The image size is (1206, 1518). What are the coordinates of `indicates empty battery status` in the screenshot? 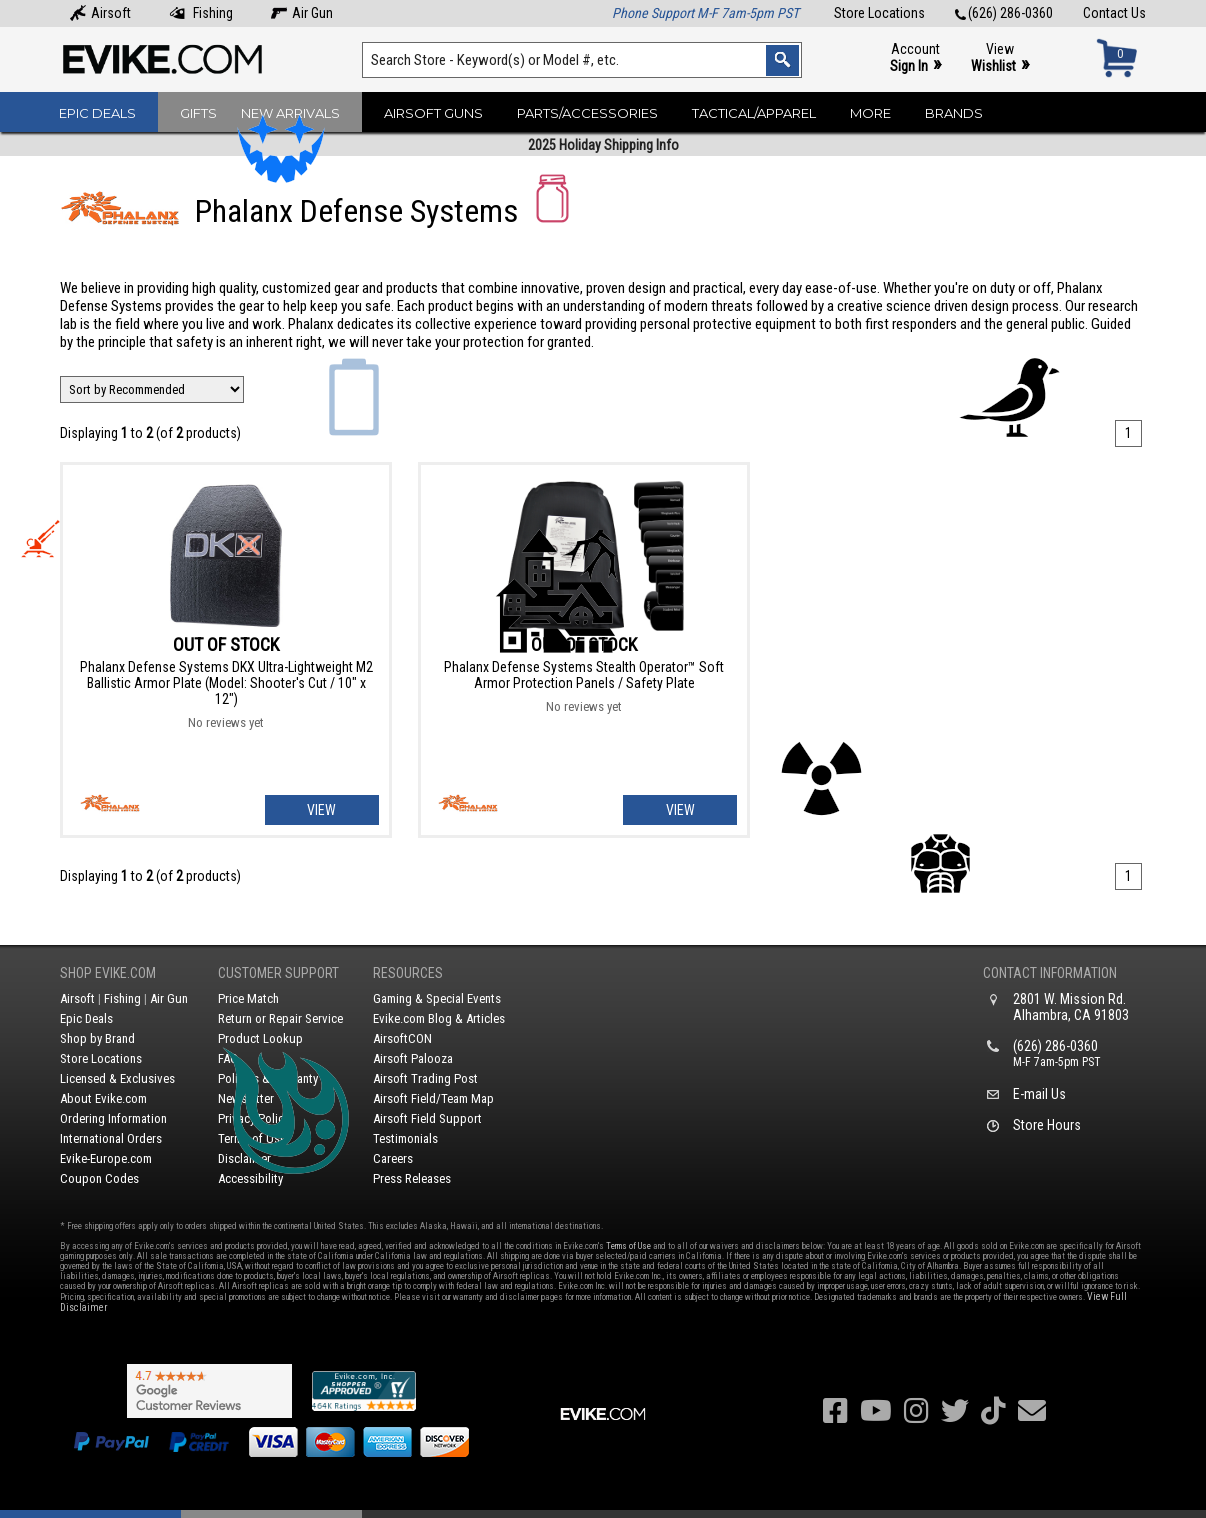 It's located at (354, 397).